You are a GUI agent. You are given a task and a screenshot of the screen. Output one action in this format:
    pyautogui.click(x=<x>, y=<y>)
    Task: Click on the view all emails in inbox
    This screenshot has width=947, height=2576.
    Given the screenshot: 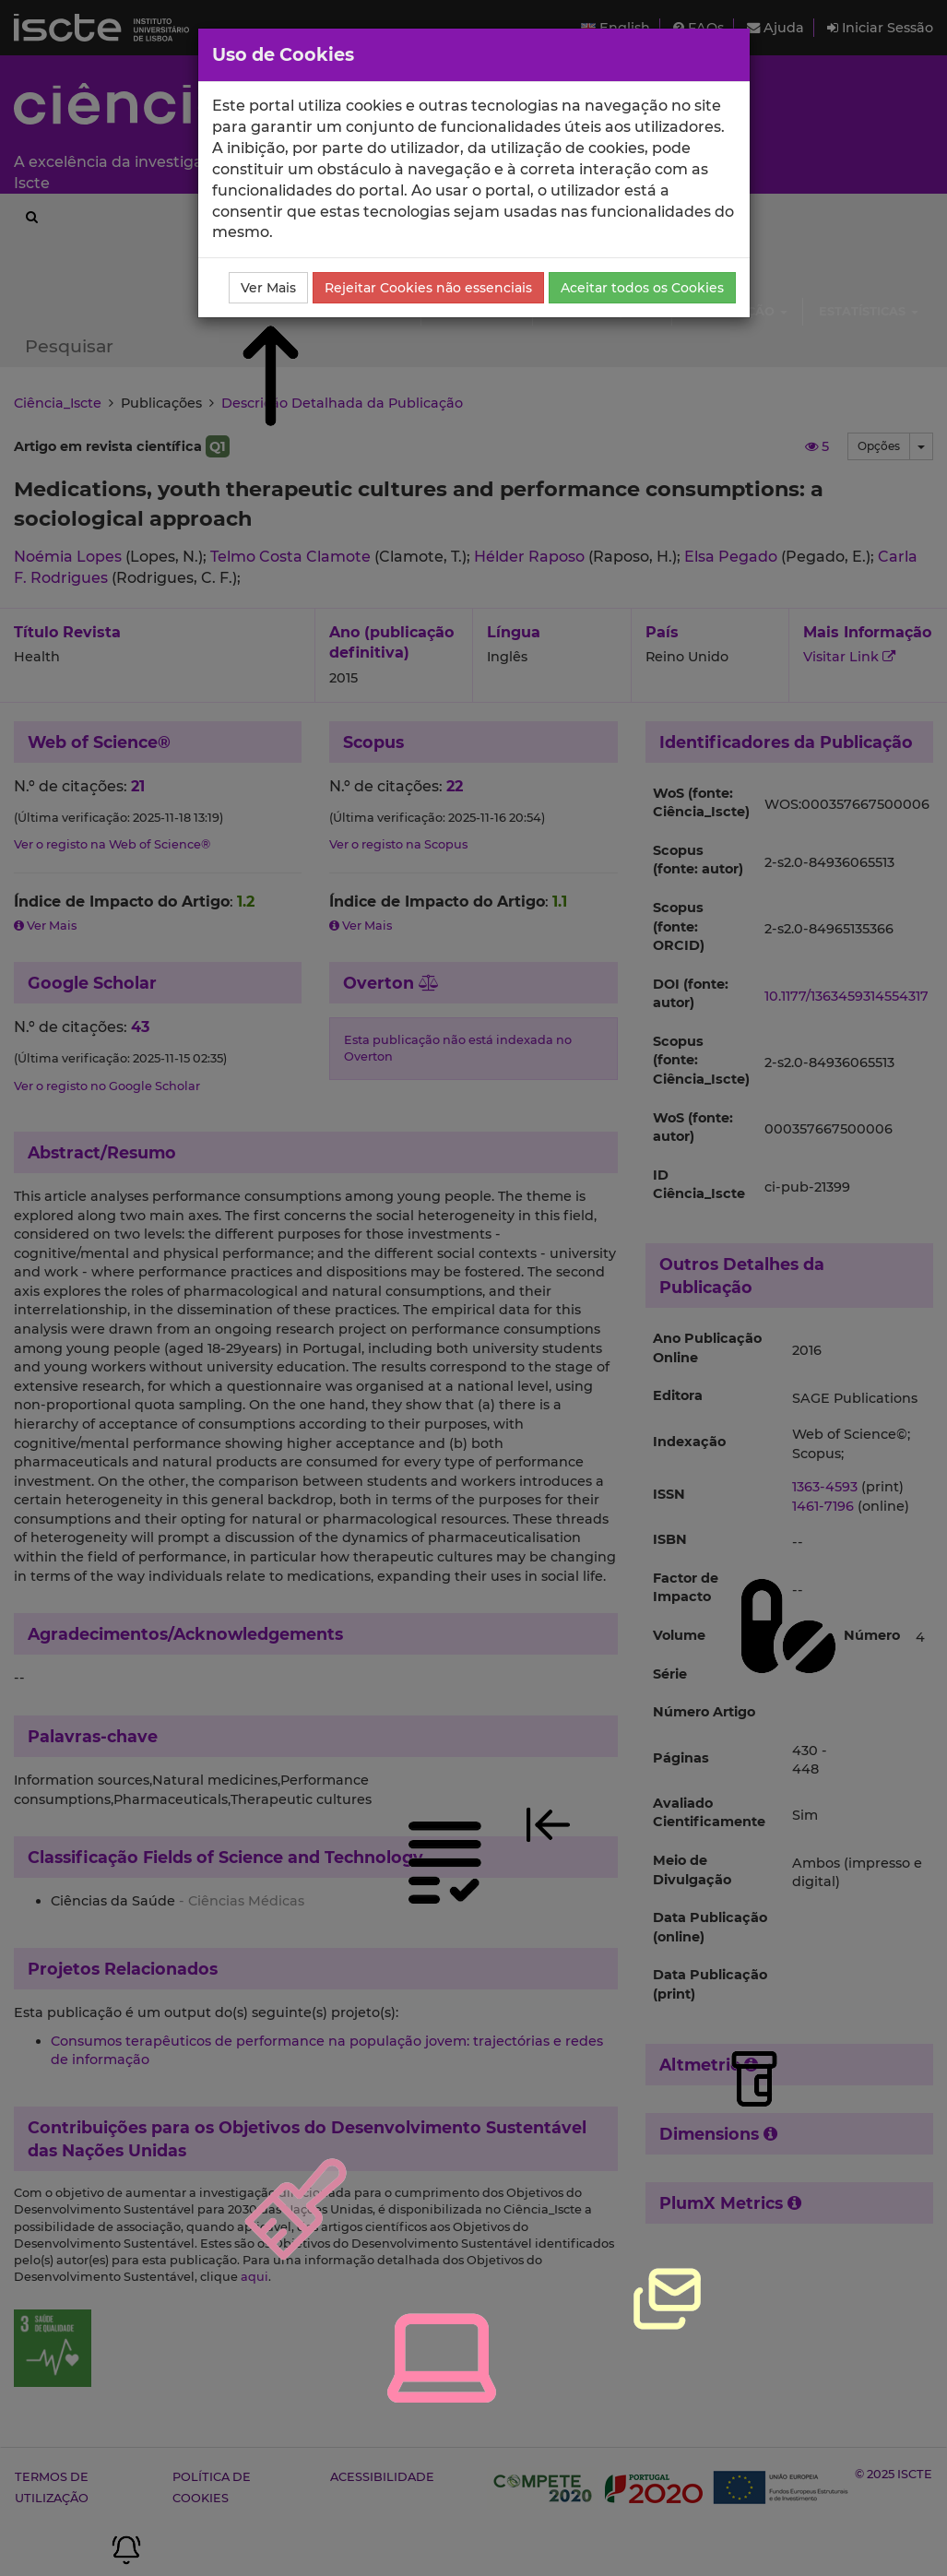 What is the action you would take?
    pyautogui.click(x=667, y=2298)
    